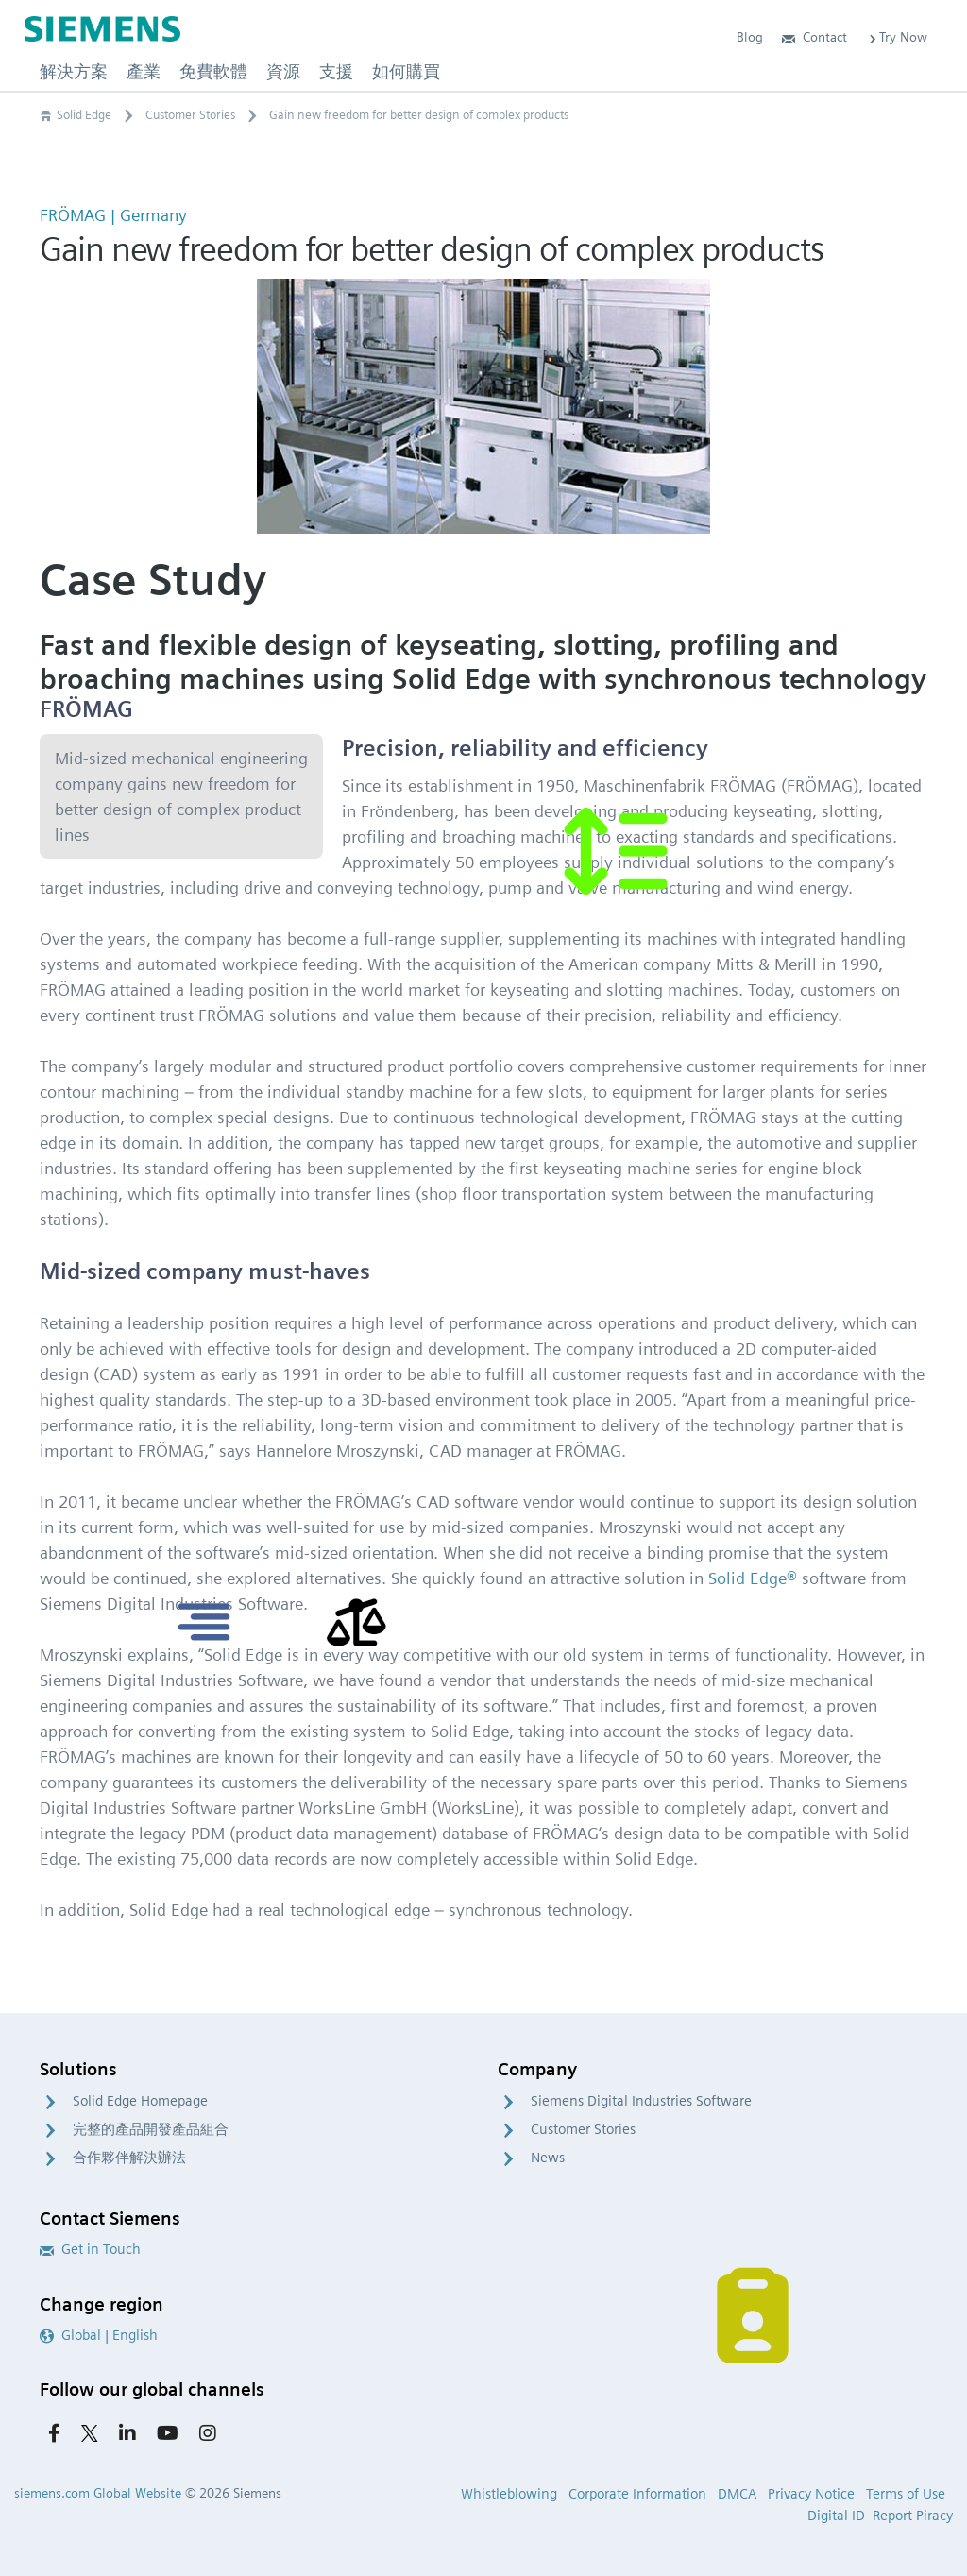 This screenshot has height=2576, width=967. What do you see at coordinates (356, 1622) in the screenshot?
I see `indicates an imbalanced or unequal comparison` at bounding box center [356, 1622].